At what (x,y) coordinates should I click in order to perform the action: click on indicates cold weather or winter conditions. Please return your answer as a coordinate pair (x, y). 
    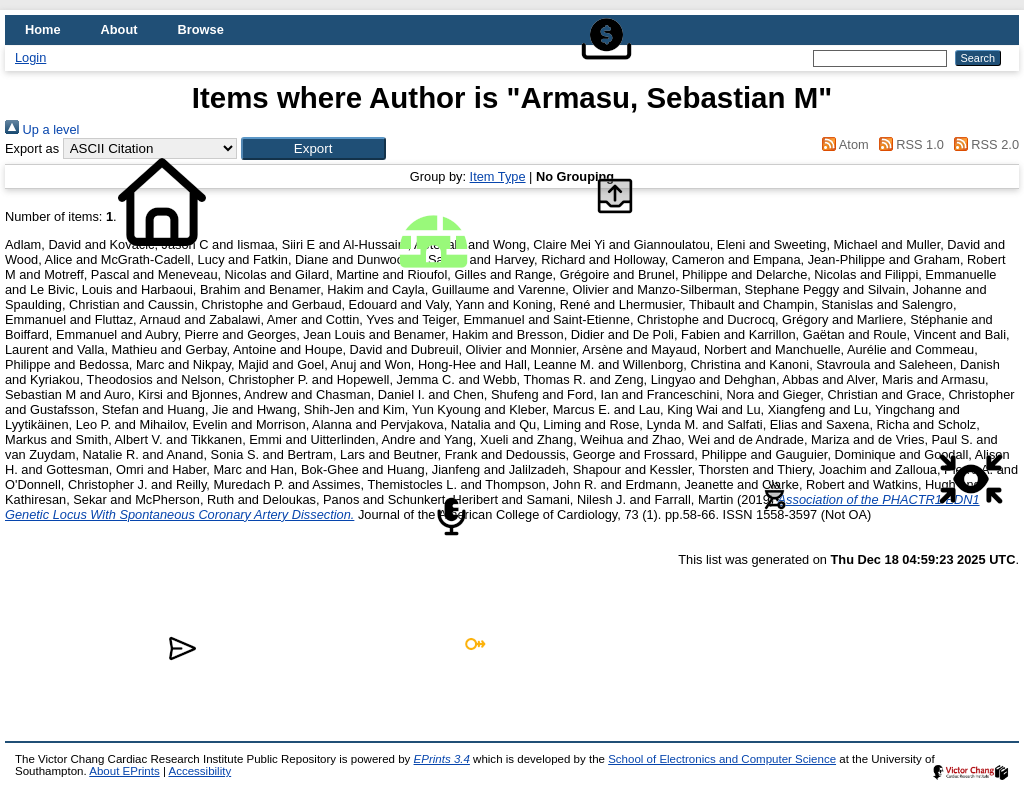
    Looking at the image, I should click on (433, 241).